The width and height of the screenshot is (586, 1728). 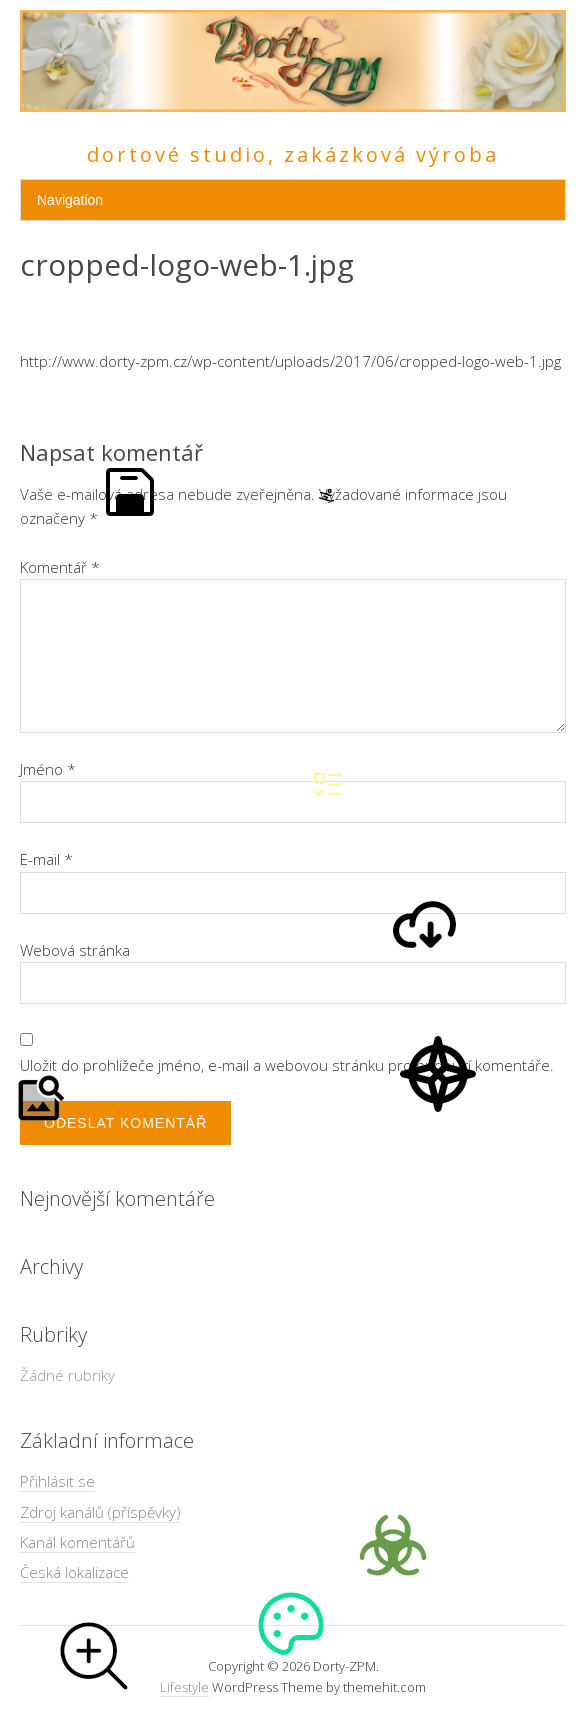 What do you see at coordinates (393, 1547) in the screenshot?
I see `indicates hazardous or dangerous content warning` at bounding box center [393, 1547].